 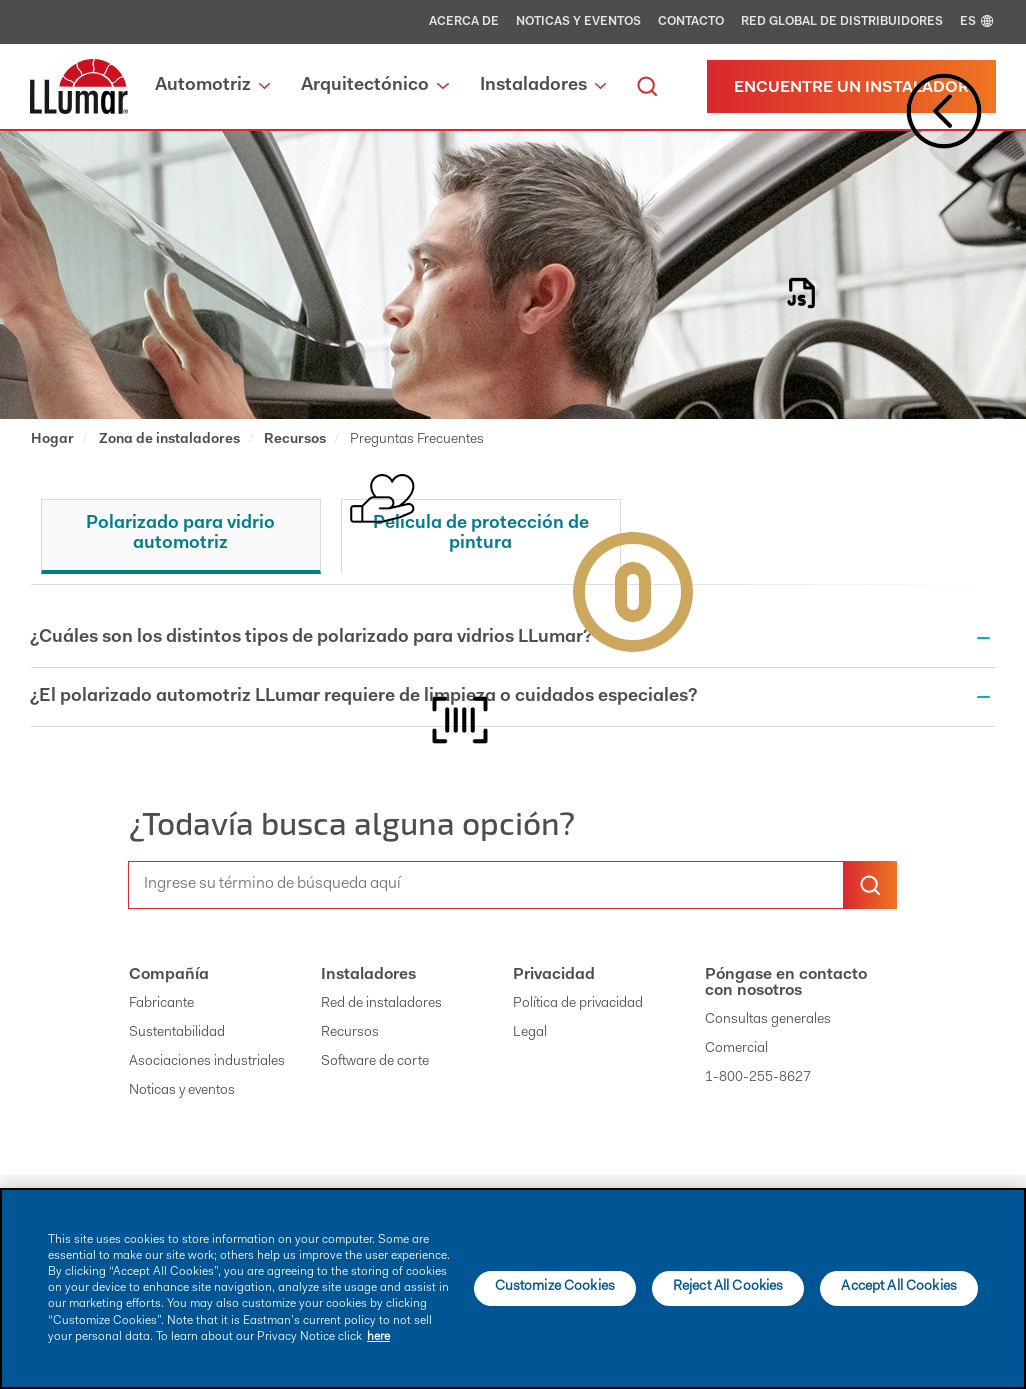 I want to click on go back to the previous screen, so click(x=944, y=111).